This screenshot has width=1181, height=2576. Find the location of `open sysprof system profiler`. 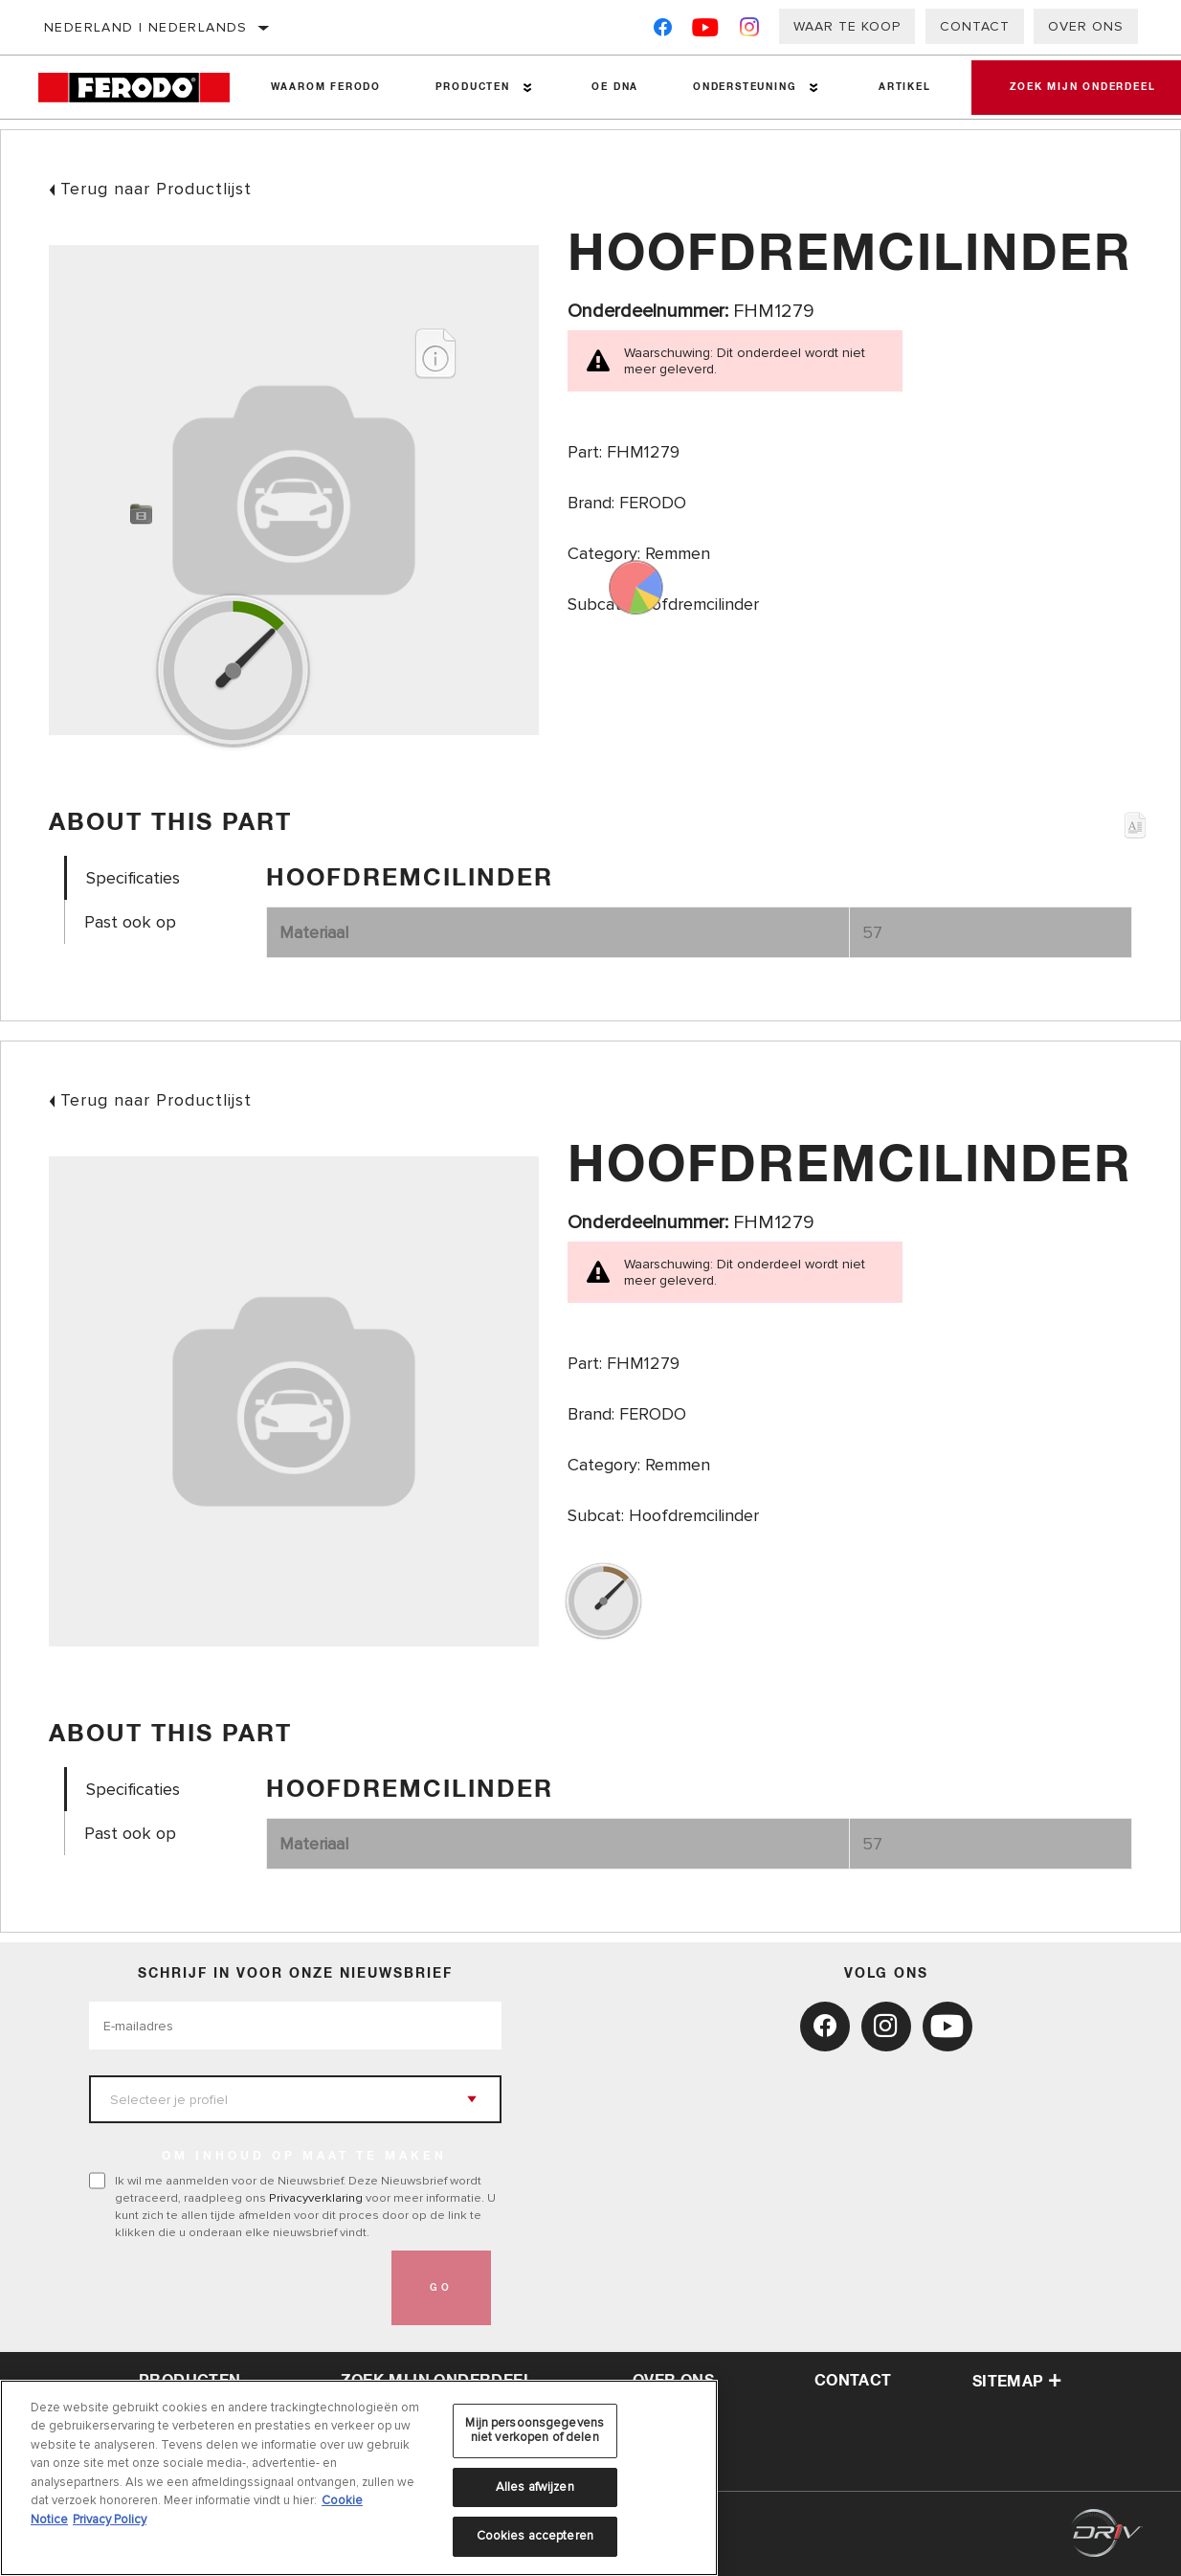

open sysprof system profiler is located at coordinates (233, 670).